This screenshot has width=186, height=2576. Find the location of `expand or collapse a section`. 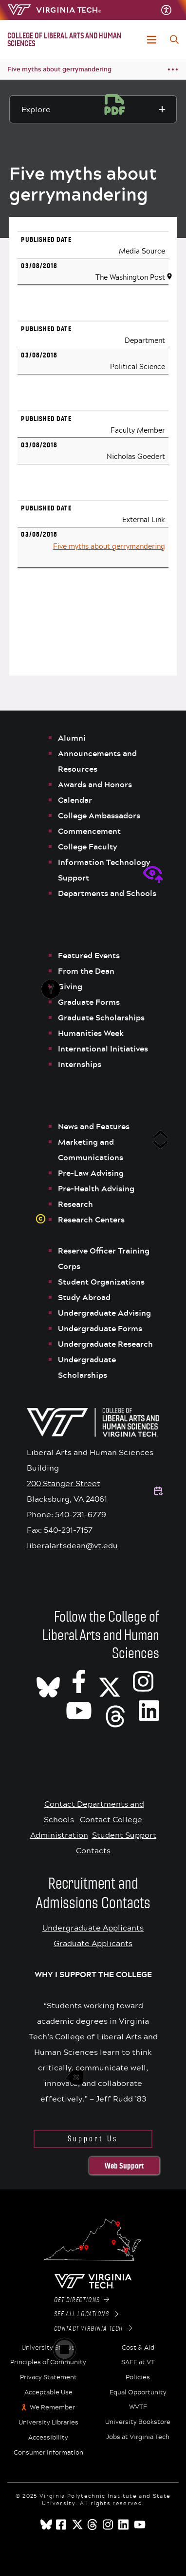

expand or collapse a section is located at coordinates (160, 1139).